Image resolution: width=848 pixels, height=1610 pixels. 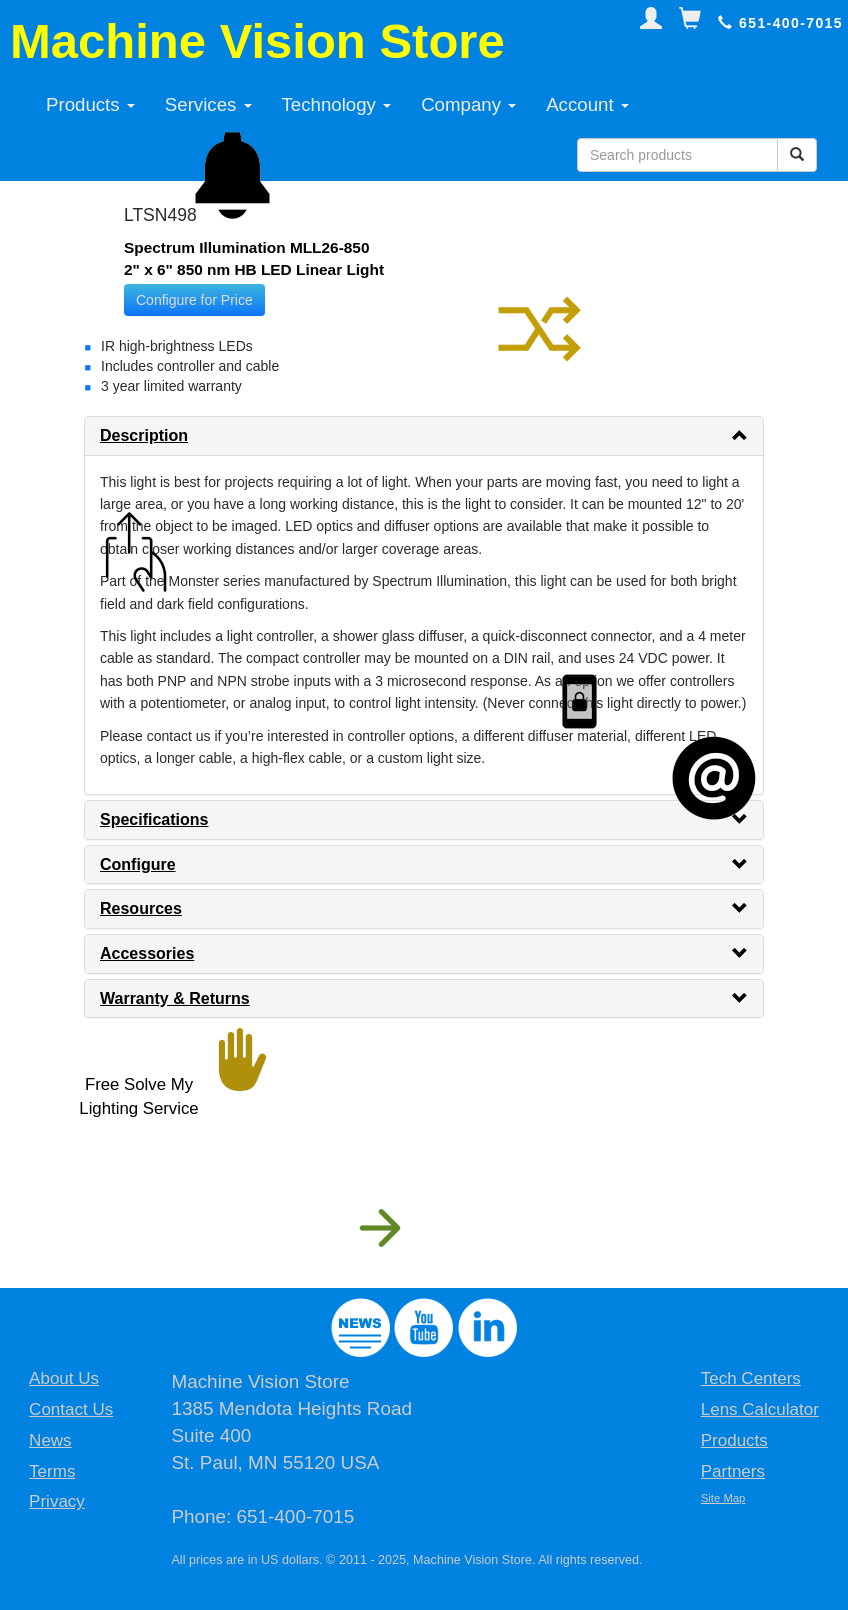 I want to click on navigate to the next item or screen, so click(x=380, y=1228).